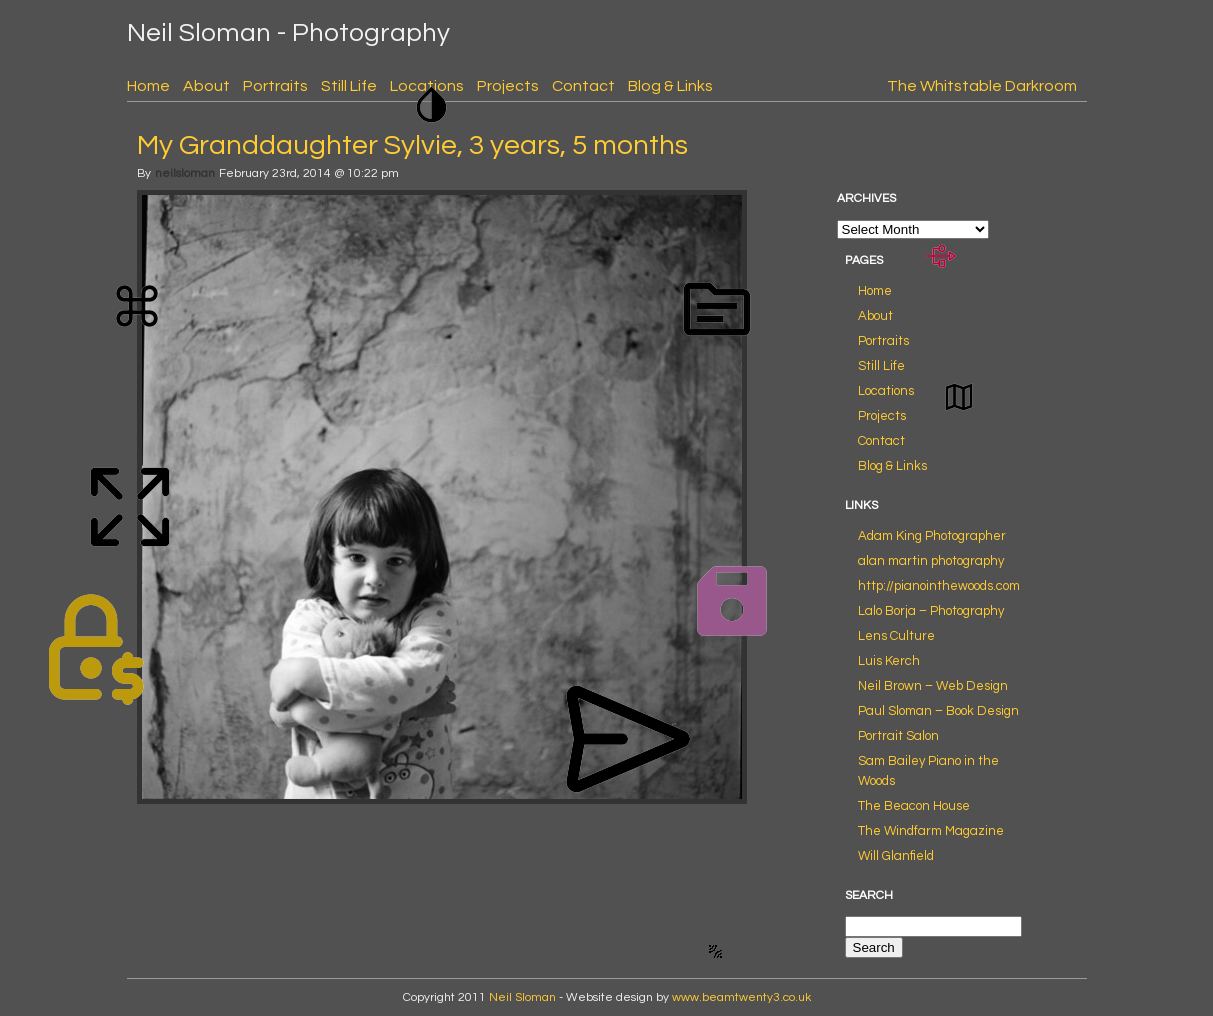 This screenshot has width=1213, height=1016. I want to click on access source files or documents, so click(717, 309).